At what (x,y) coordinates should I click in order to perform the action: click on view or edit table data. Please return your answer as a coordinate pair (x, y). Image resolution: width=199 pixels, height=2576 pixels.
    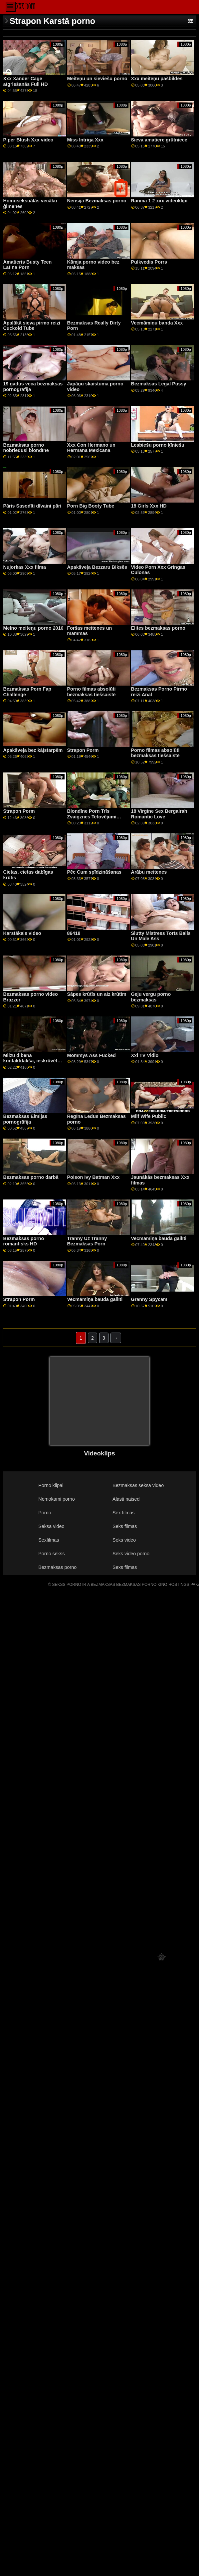
    Looking at the image, I should click on (71, 621).